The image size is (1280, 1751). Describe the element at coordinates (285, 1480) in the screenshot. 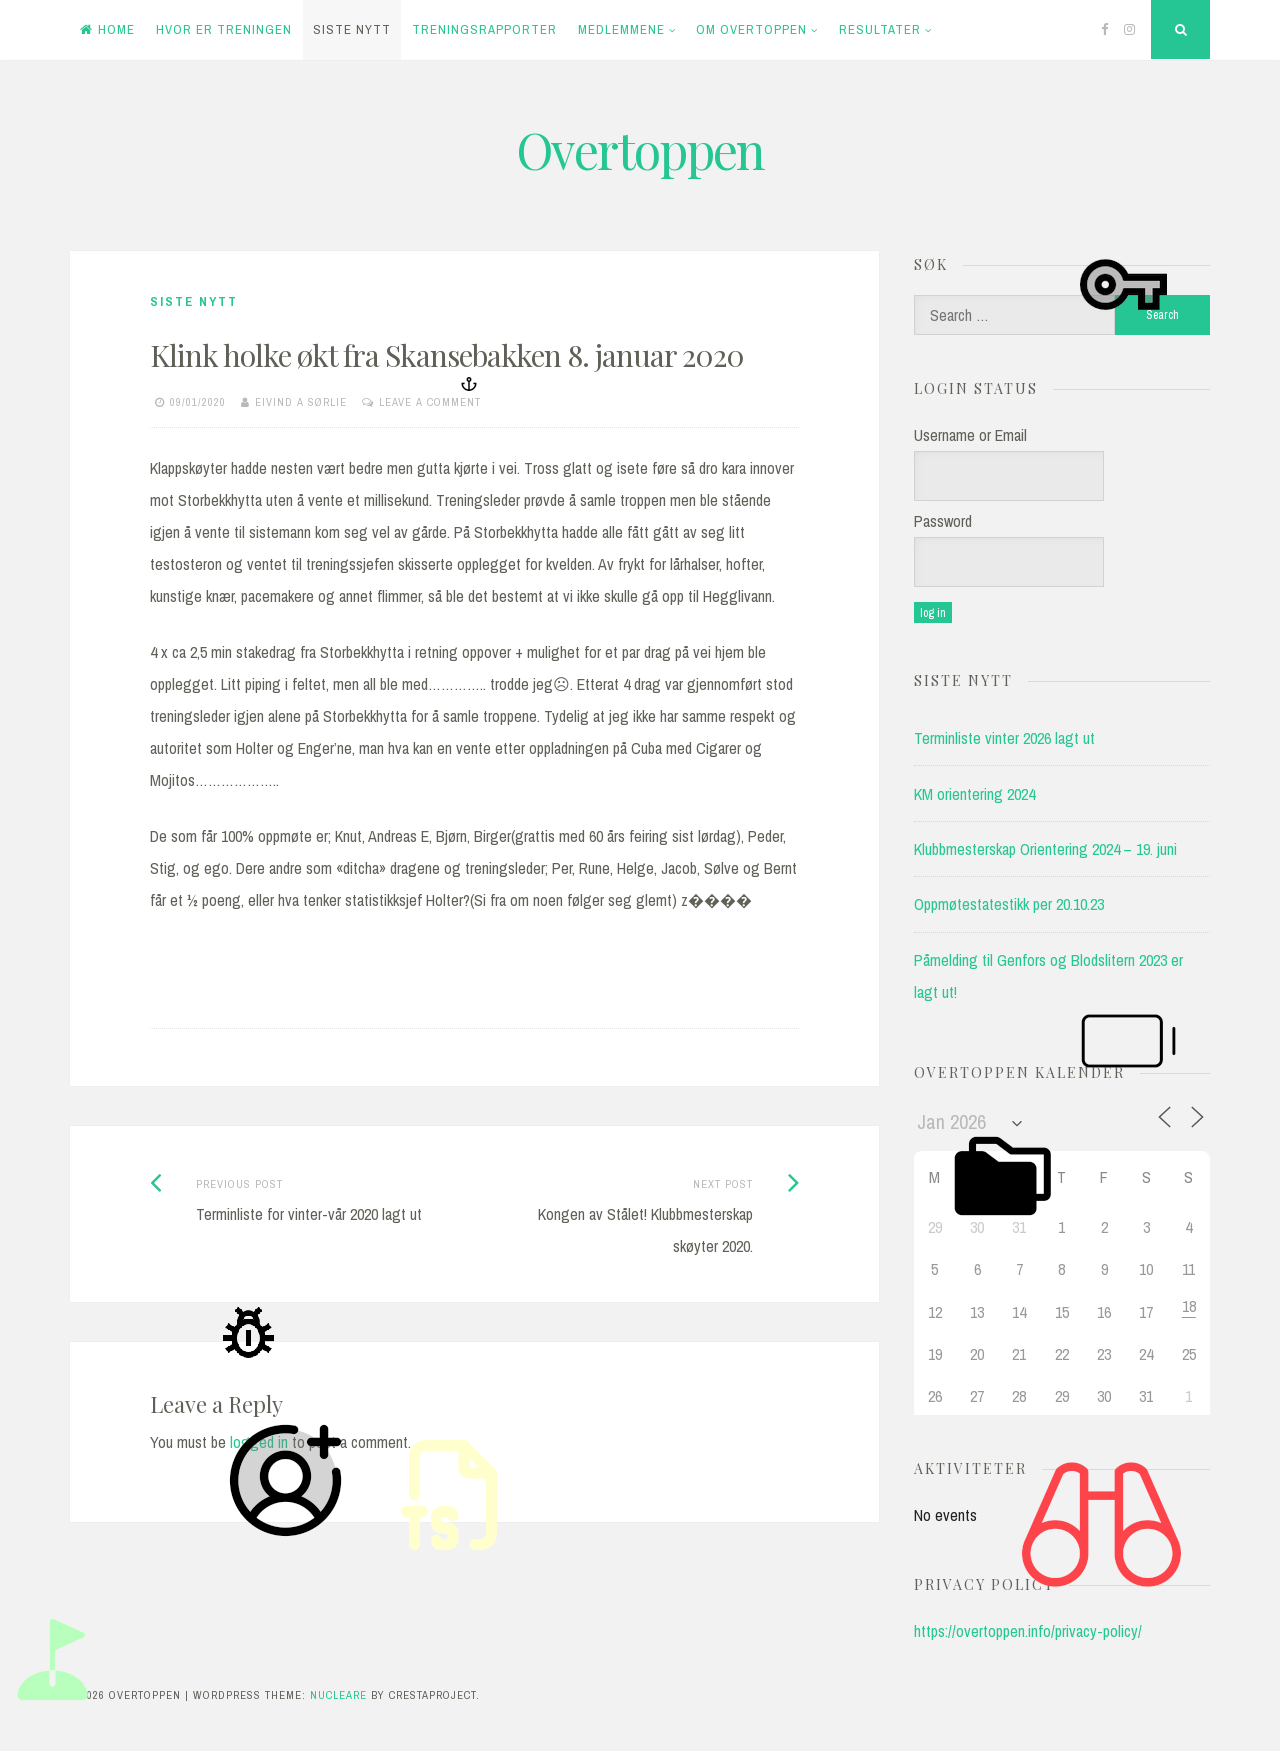

I see `add a new user or contact` at that location.